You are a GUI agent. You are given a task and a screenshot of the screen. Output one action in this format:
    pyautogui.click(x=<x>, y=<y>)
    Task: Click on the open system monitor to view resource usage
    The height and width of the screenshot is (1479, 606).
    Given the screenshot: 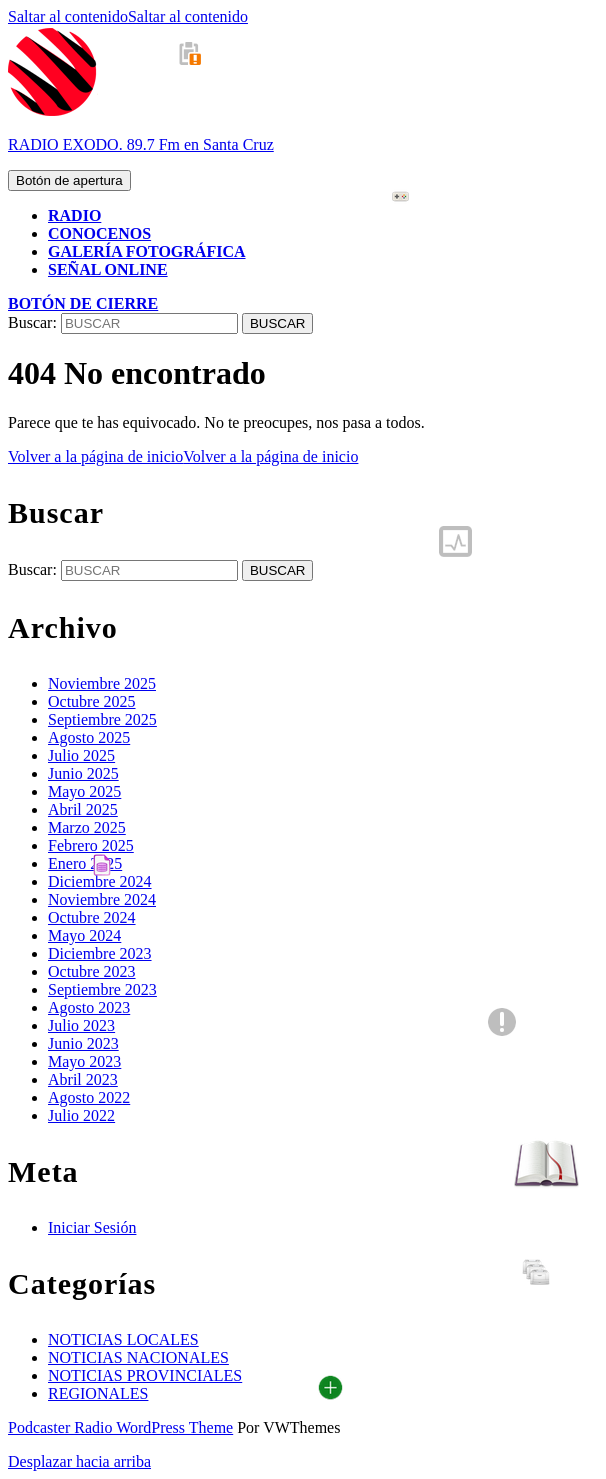 What is the action you would take?
    pyautogui.click(x=455, y=542)
    